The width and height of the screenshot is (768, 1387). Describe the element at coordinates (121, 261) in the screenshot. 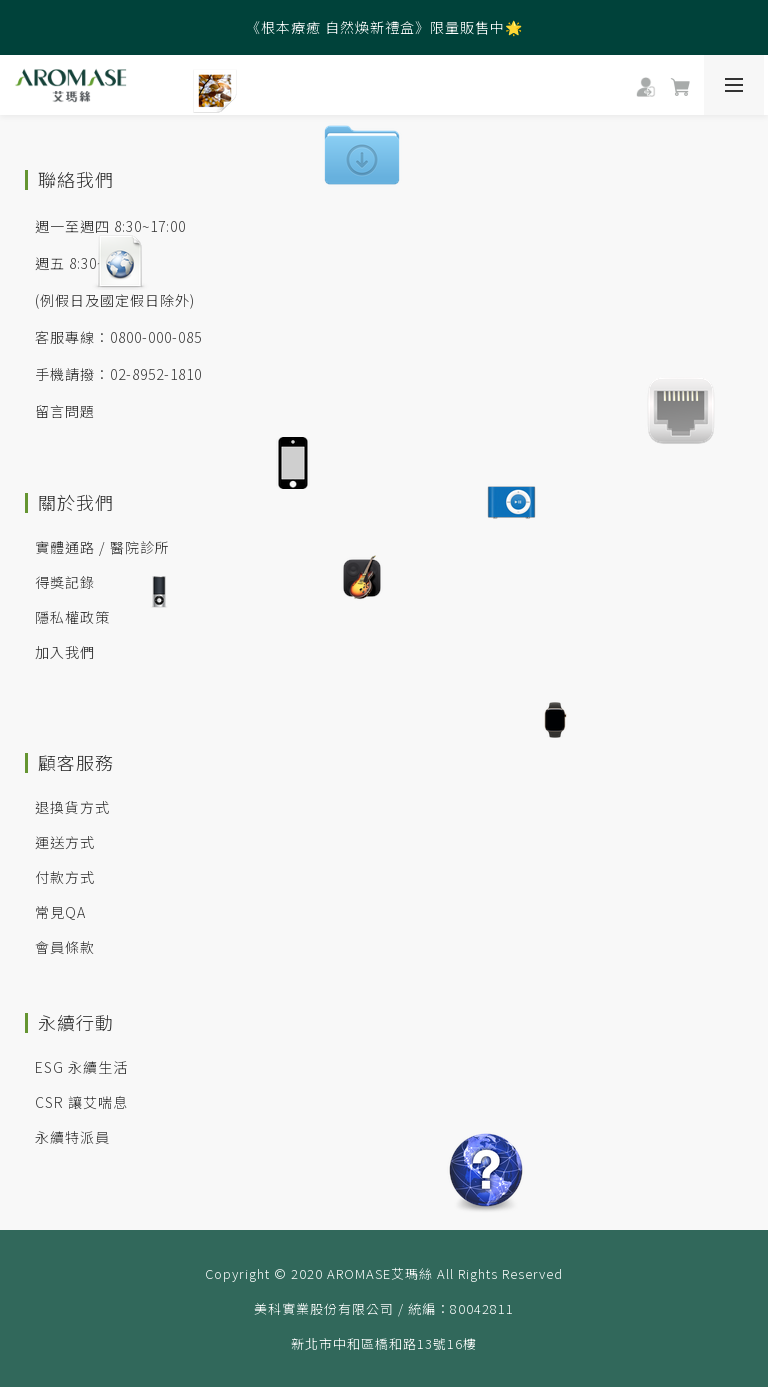

I see `an HTML or web page file` at that location.